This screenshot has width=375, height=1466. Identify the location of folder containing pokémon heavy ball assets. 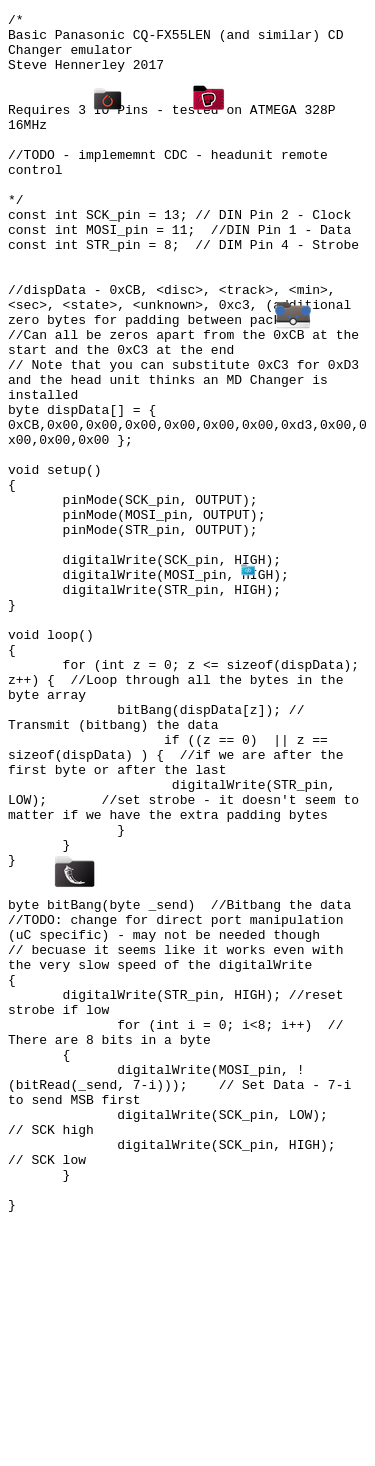
(293, 316).